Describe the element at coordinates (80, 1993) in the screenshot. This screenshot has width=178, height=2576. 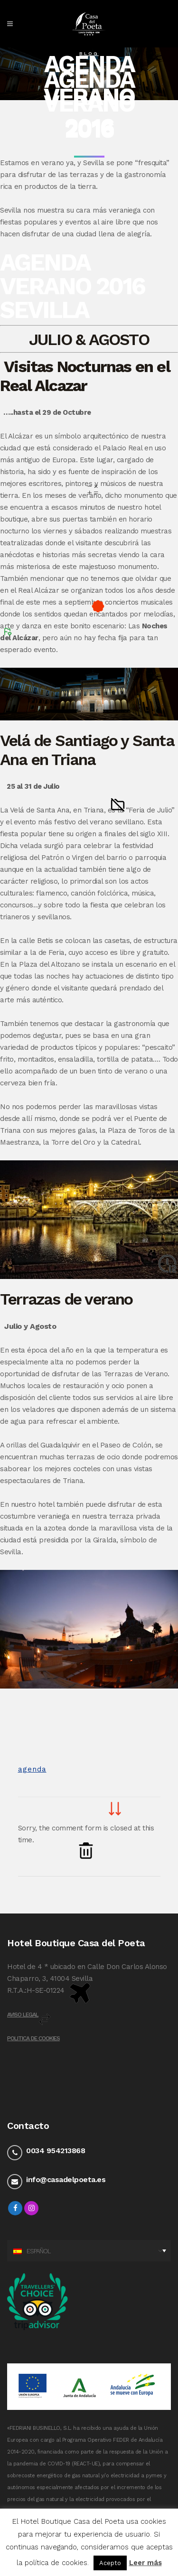
I see `enable airplane mode` at that location.